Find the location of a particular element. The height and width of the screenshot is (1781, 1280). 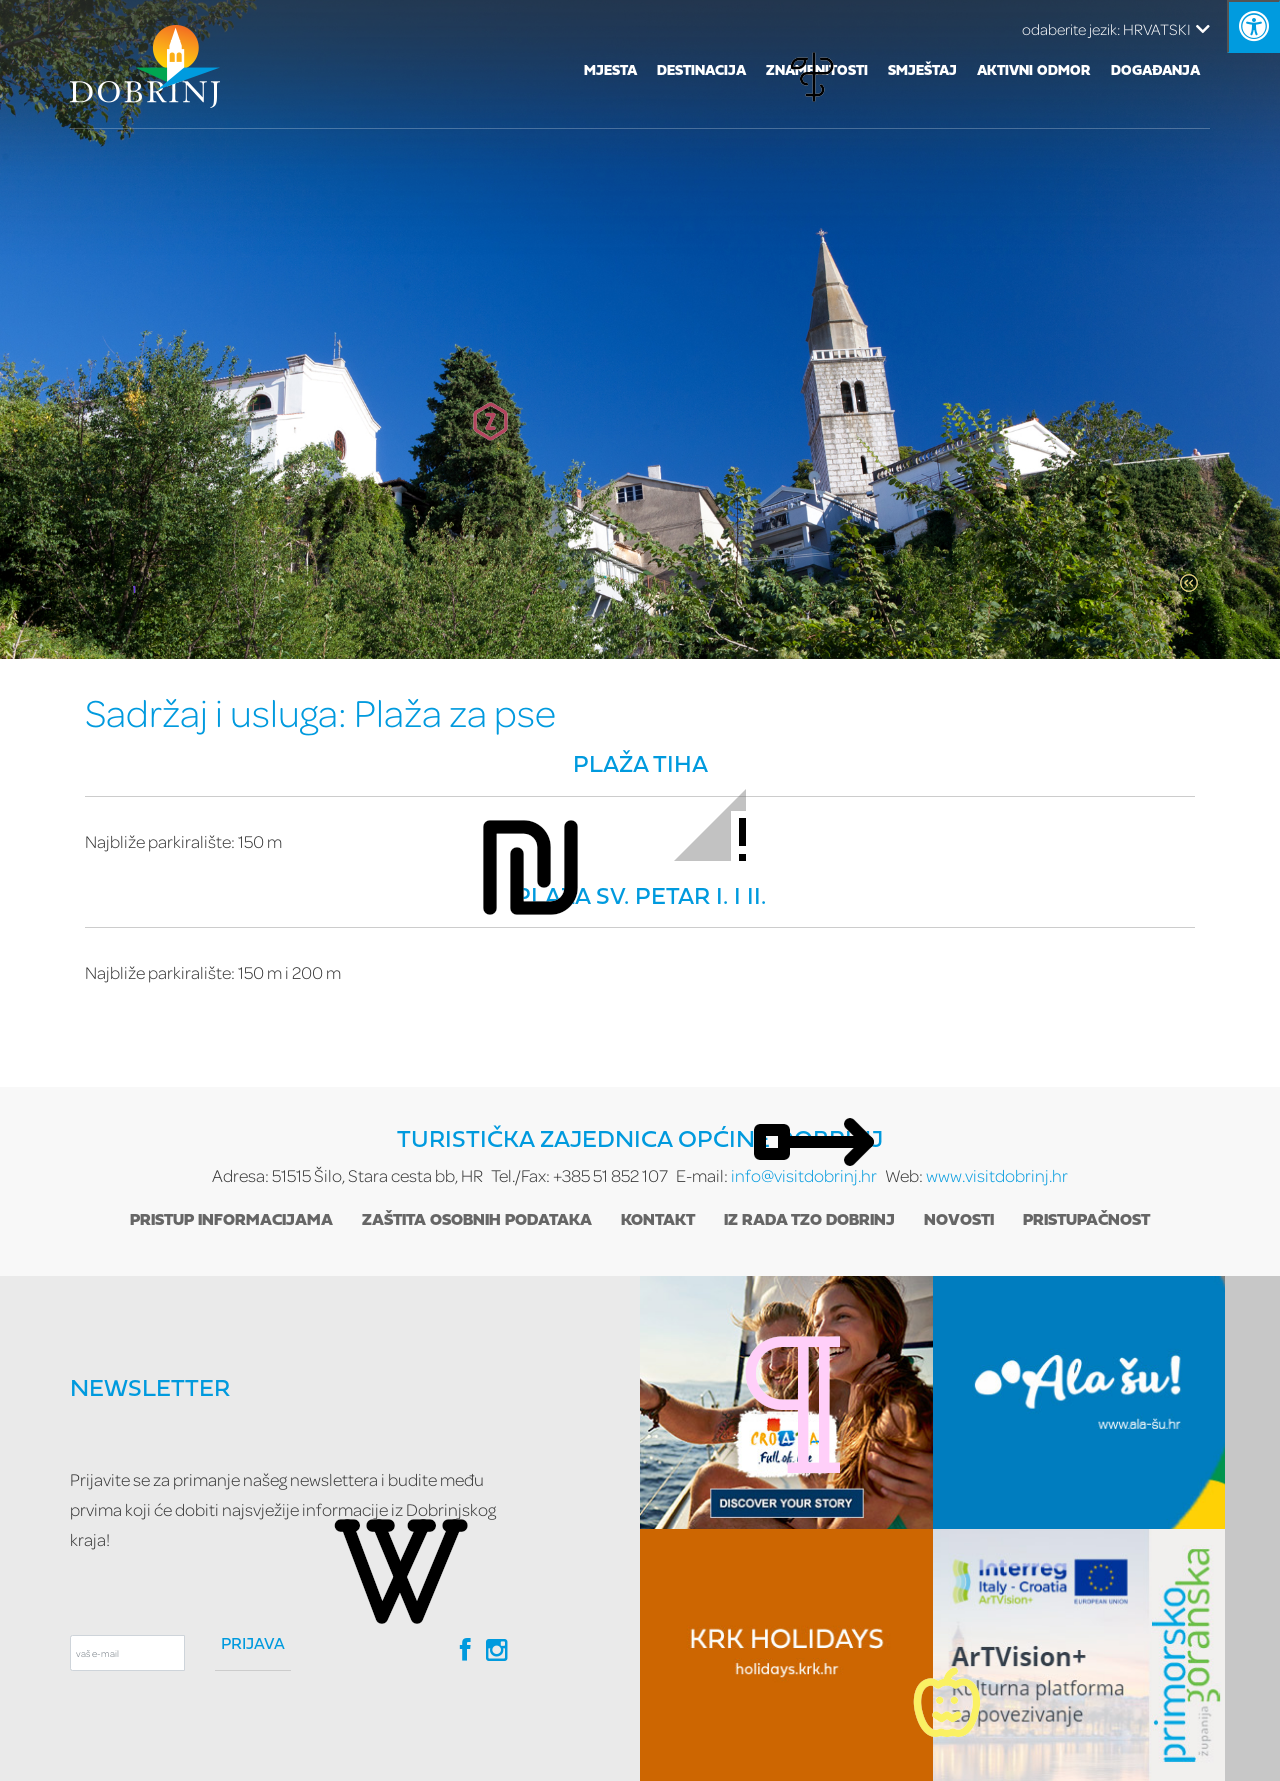

open Wikipedia article is located at coordinates (398, 1570).